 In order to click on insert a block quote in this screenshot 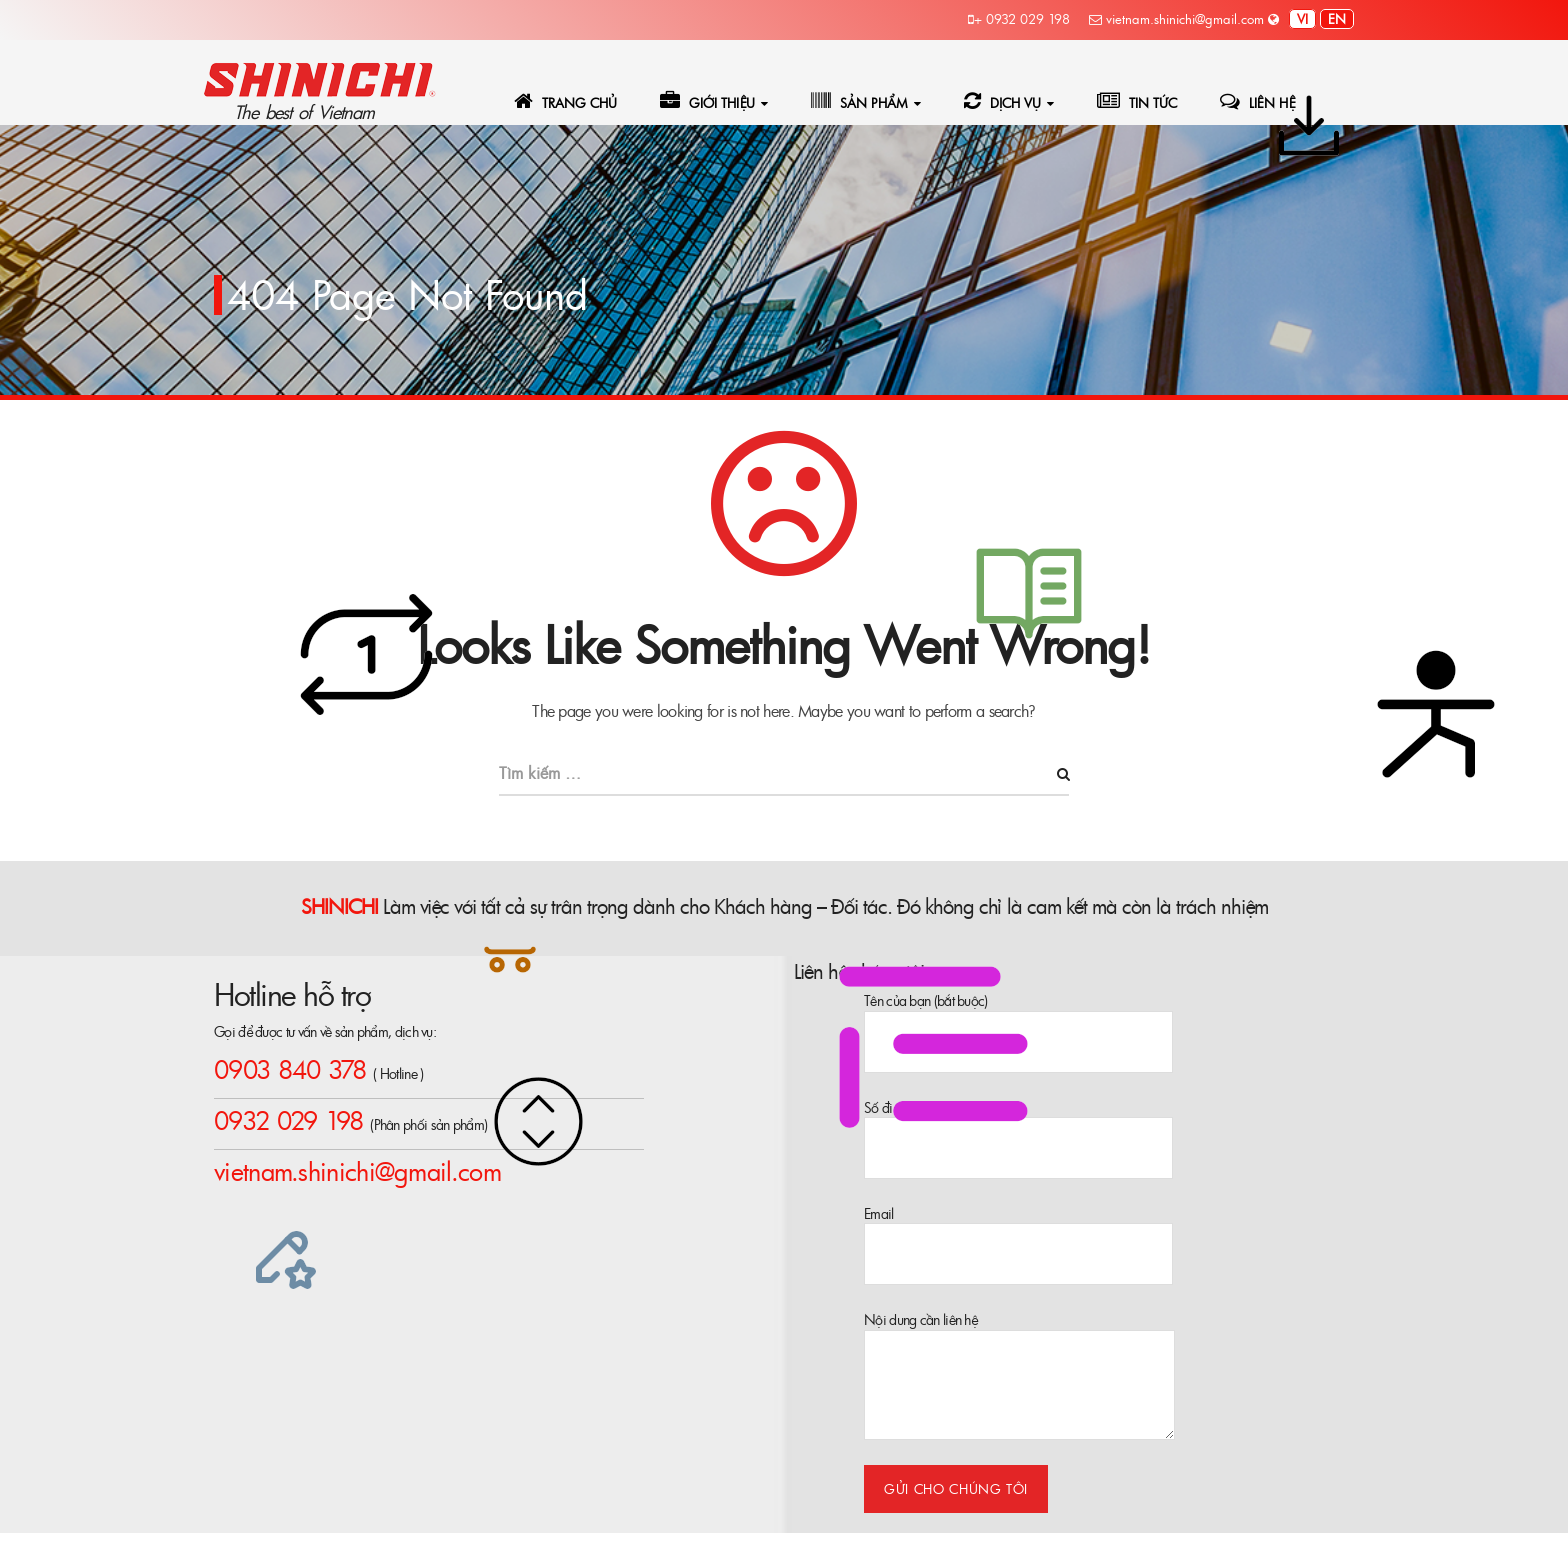, I will do `click(933, 1040)`.